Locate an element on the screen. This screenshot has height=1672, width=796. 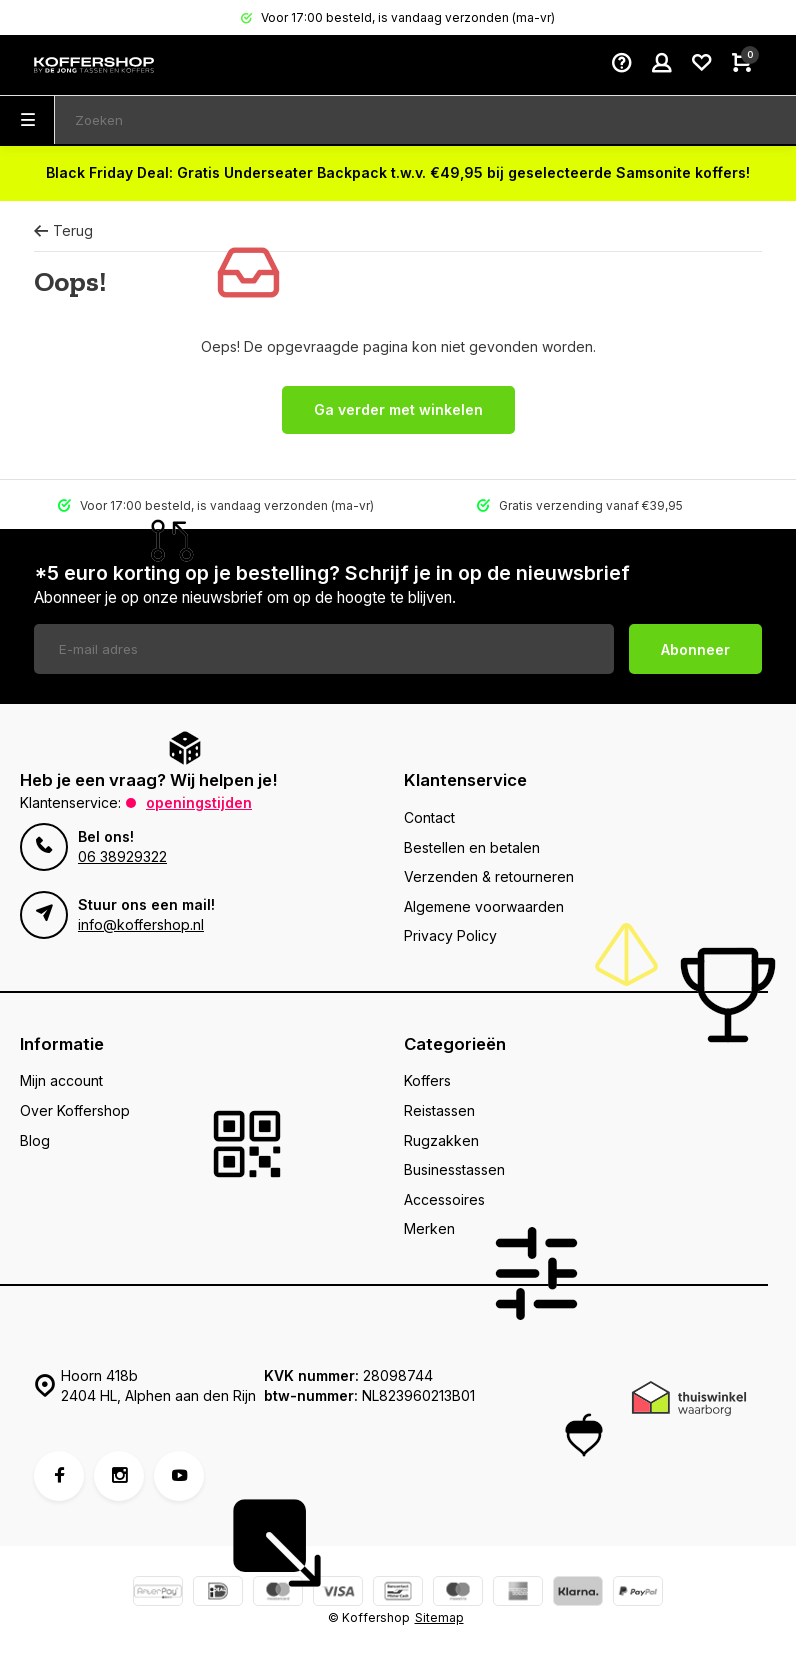
view achievements or awards is located at coordinates (728, 995).